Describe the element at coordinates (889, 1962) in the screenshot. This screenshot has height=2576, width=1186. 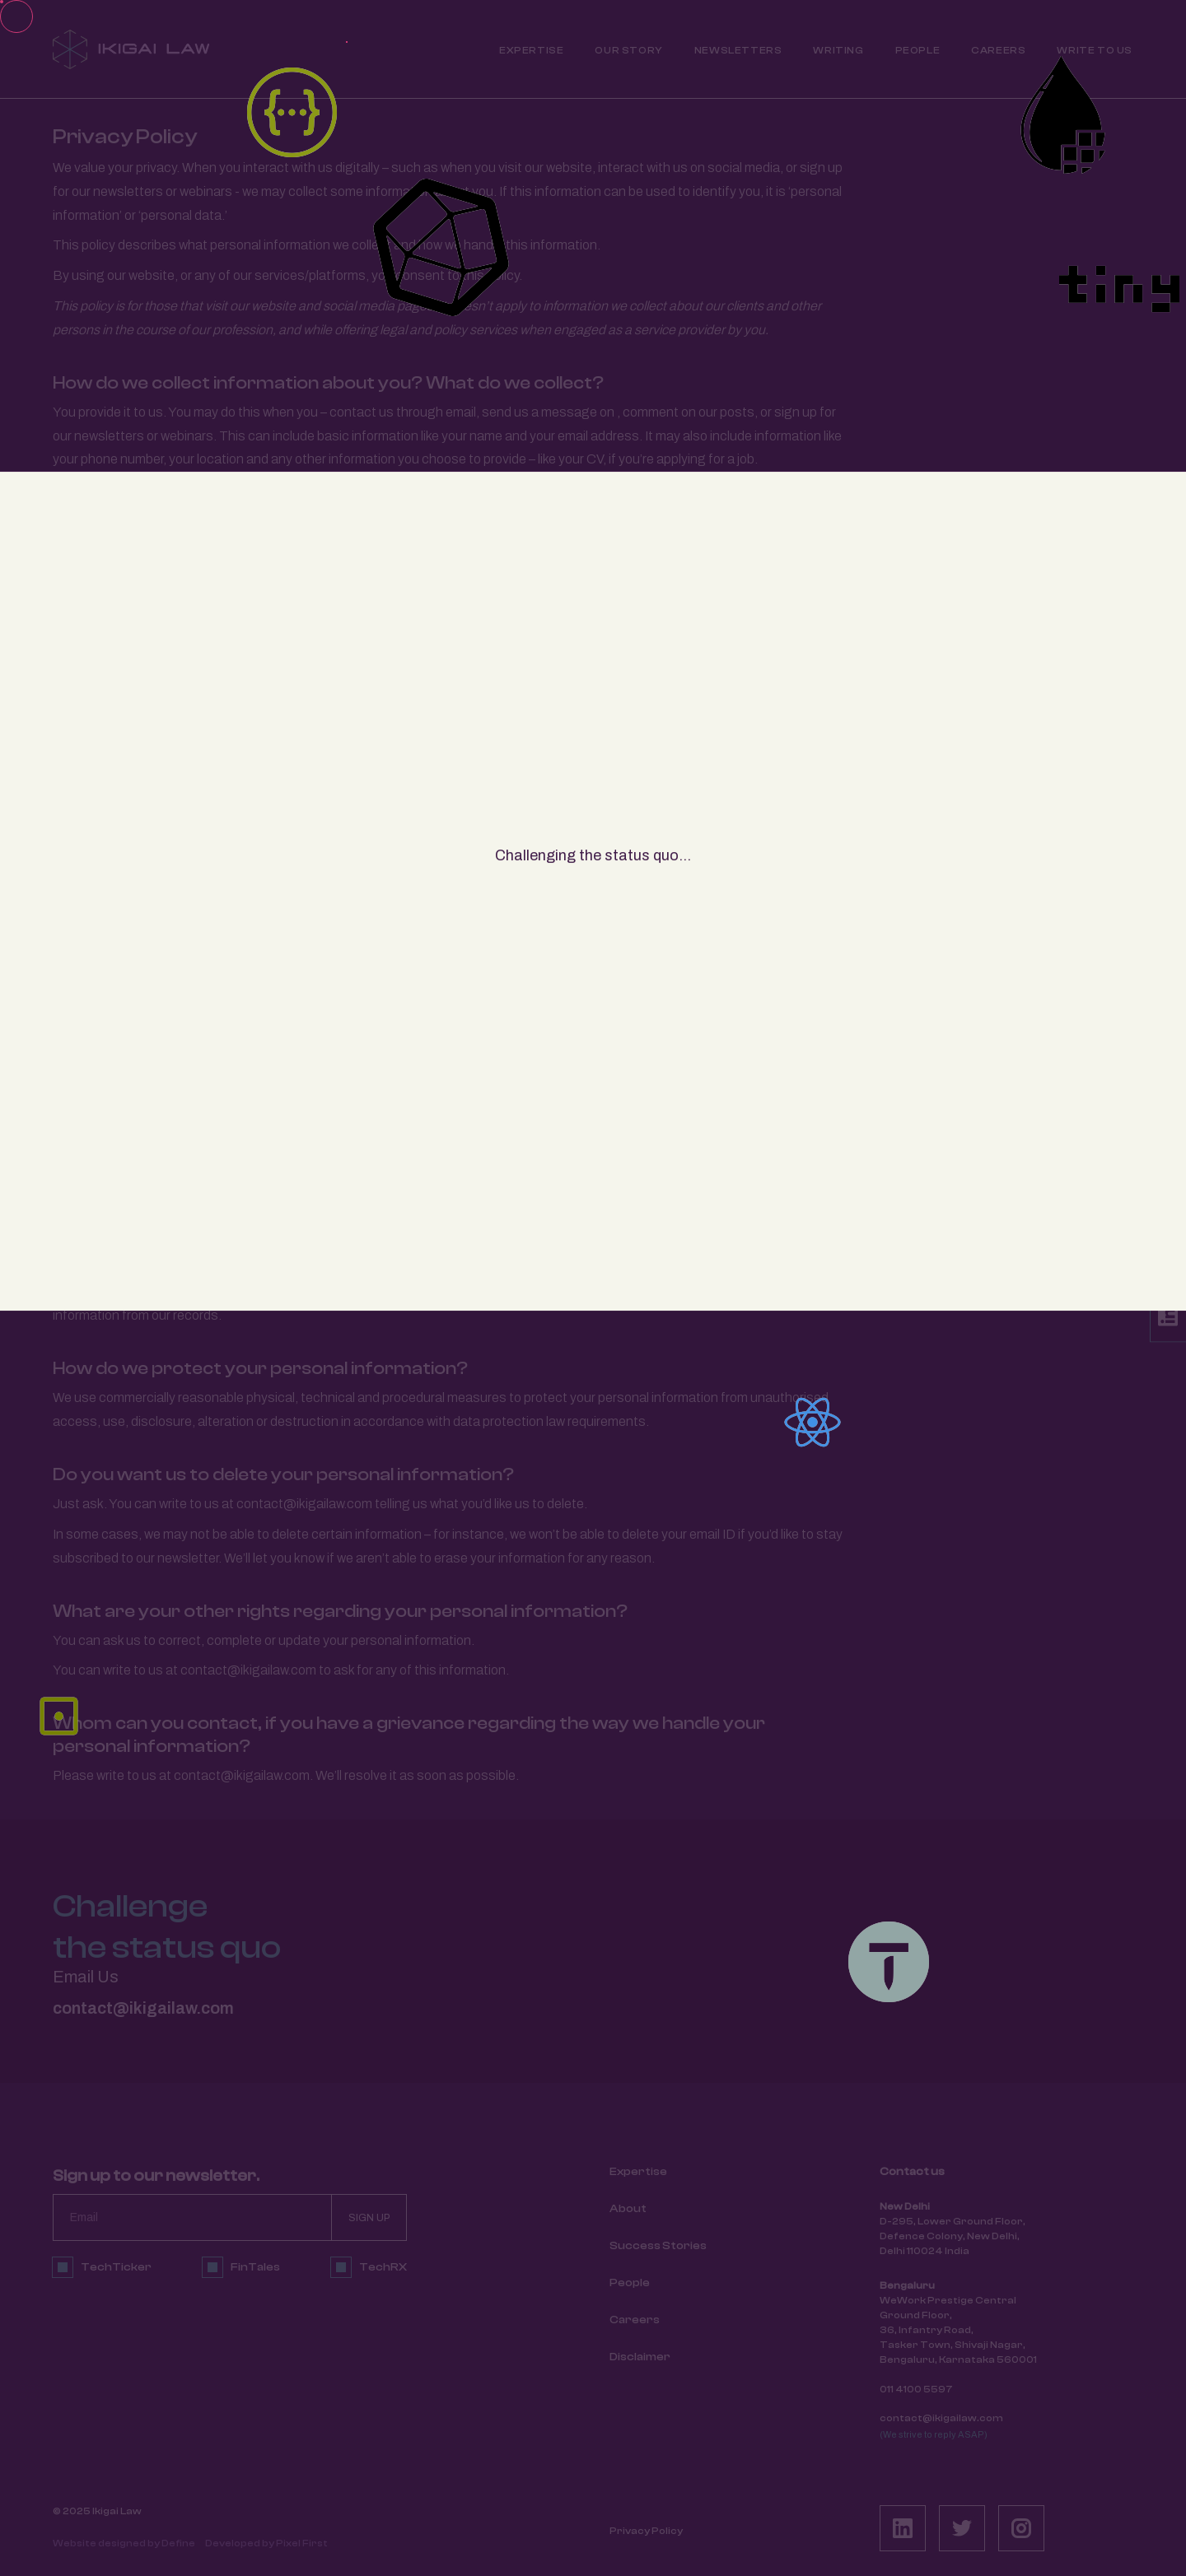
I see `open the Thumbtack app` at that location.